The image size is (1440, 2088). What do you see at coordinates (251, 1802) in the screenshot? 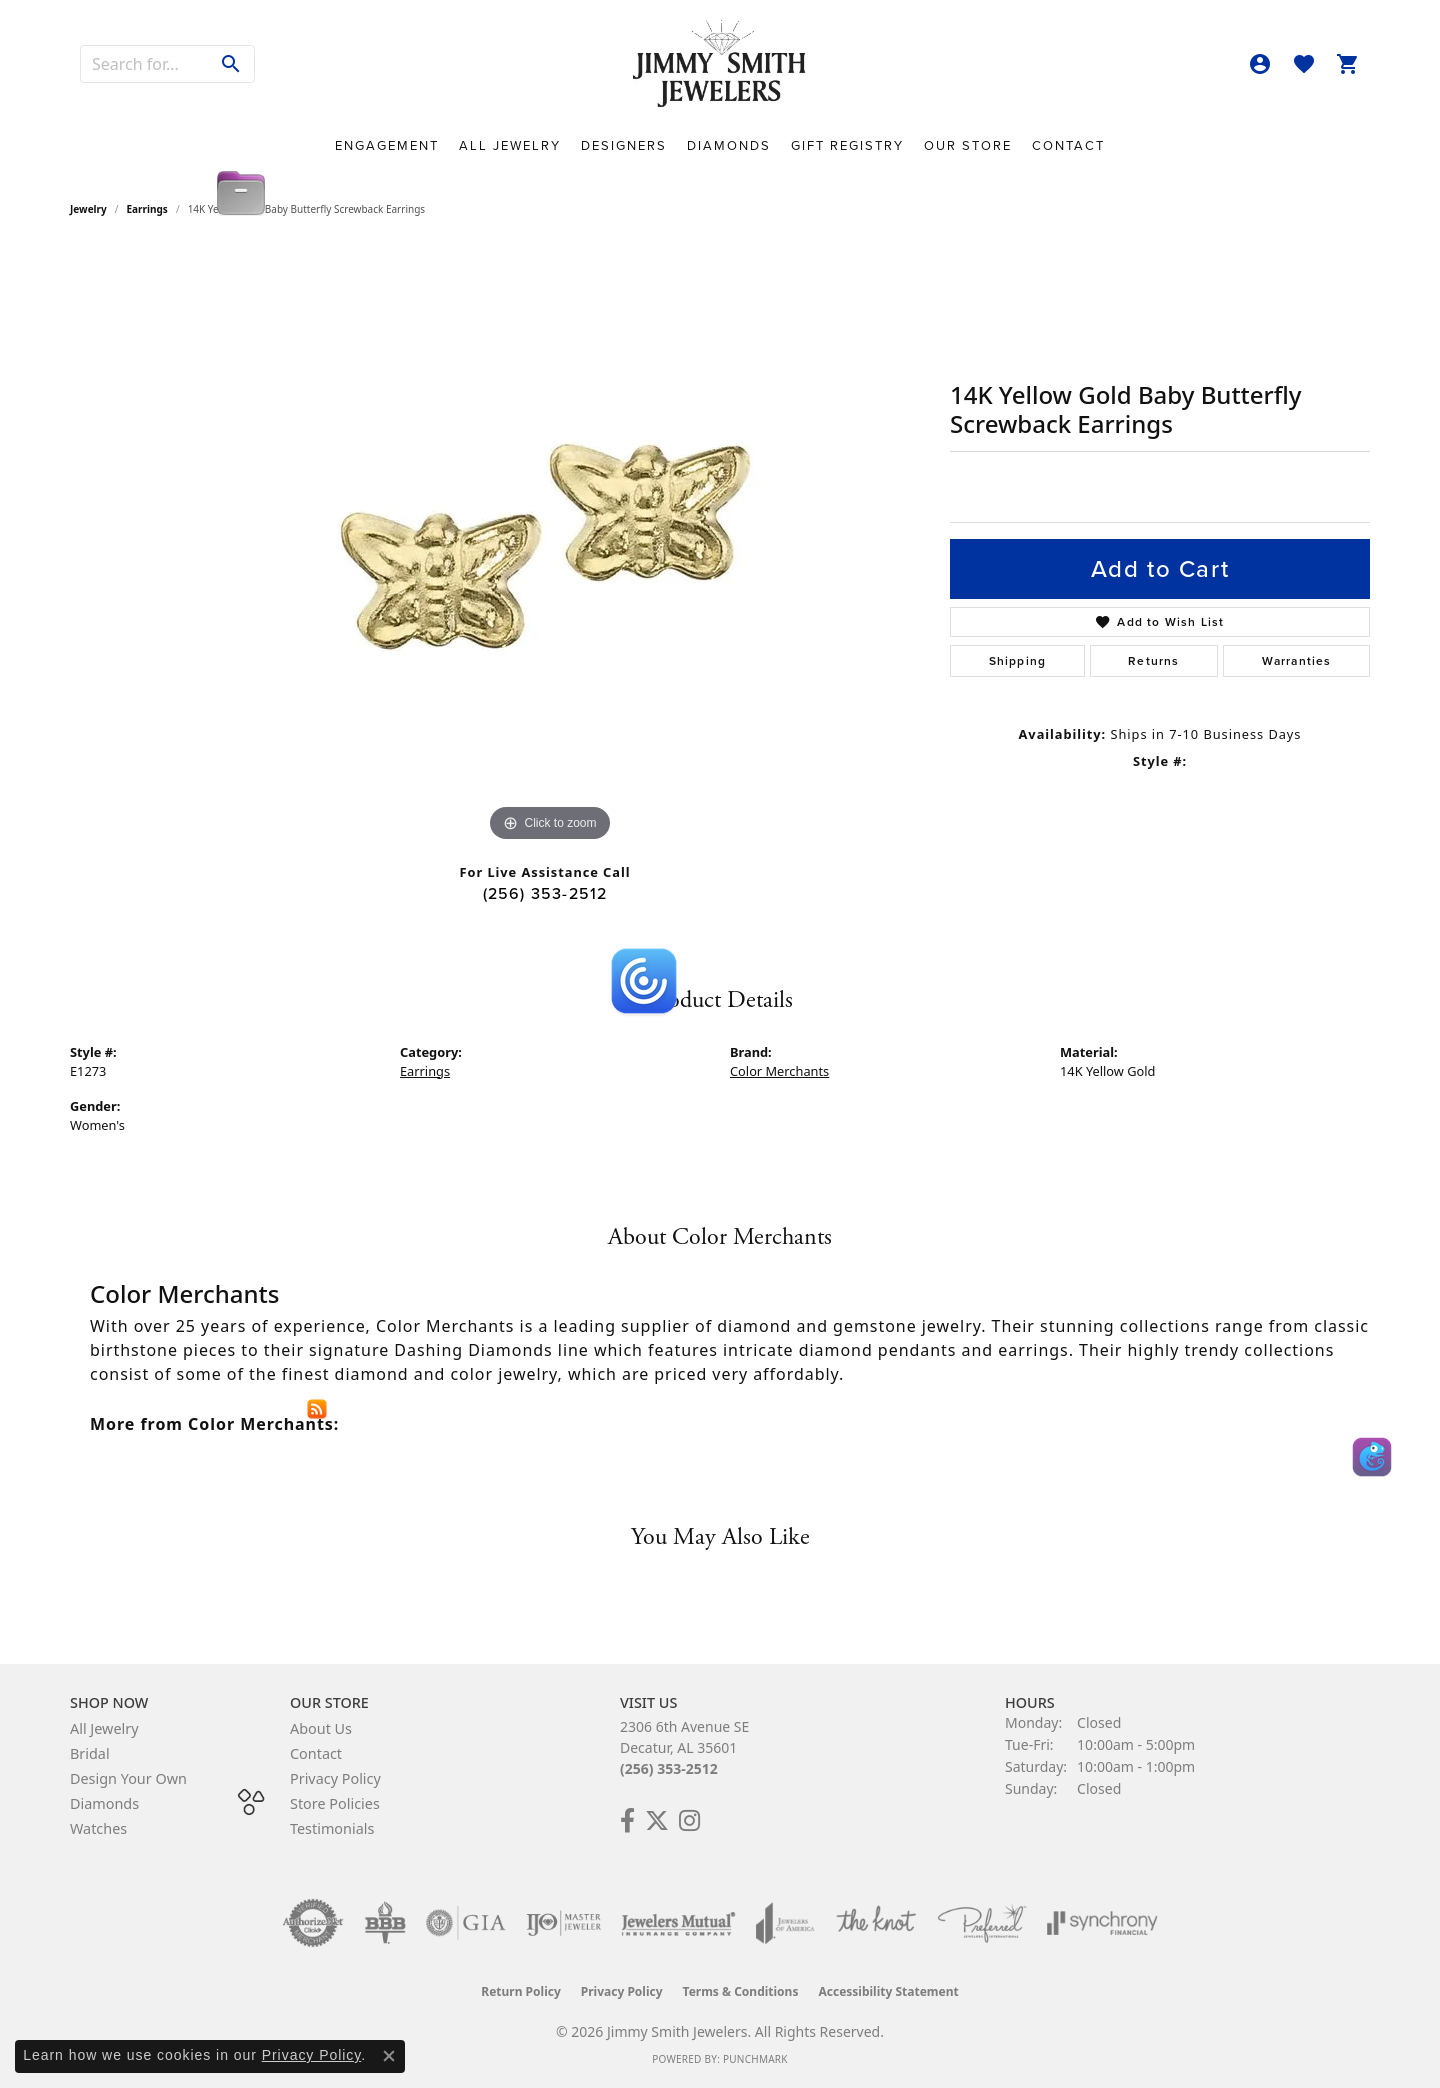
I see `access symbols and special characters` at bounding box center [251, 1802].